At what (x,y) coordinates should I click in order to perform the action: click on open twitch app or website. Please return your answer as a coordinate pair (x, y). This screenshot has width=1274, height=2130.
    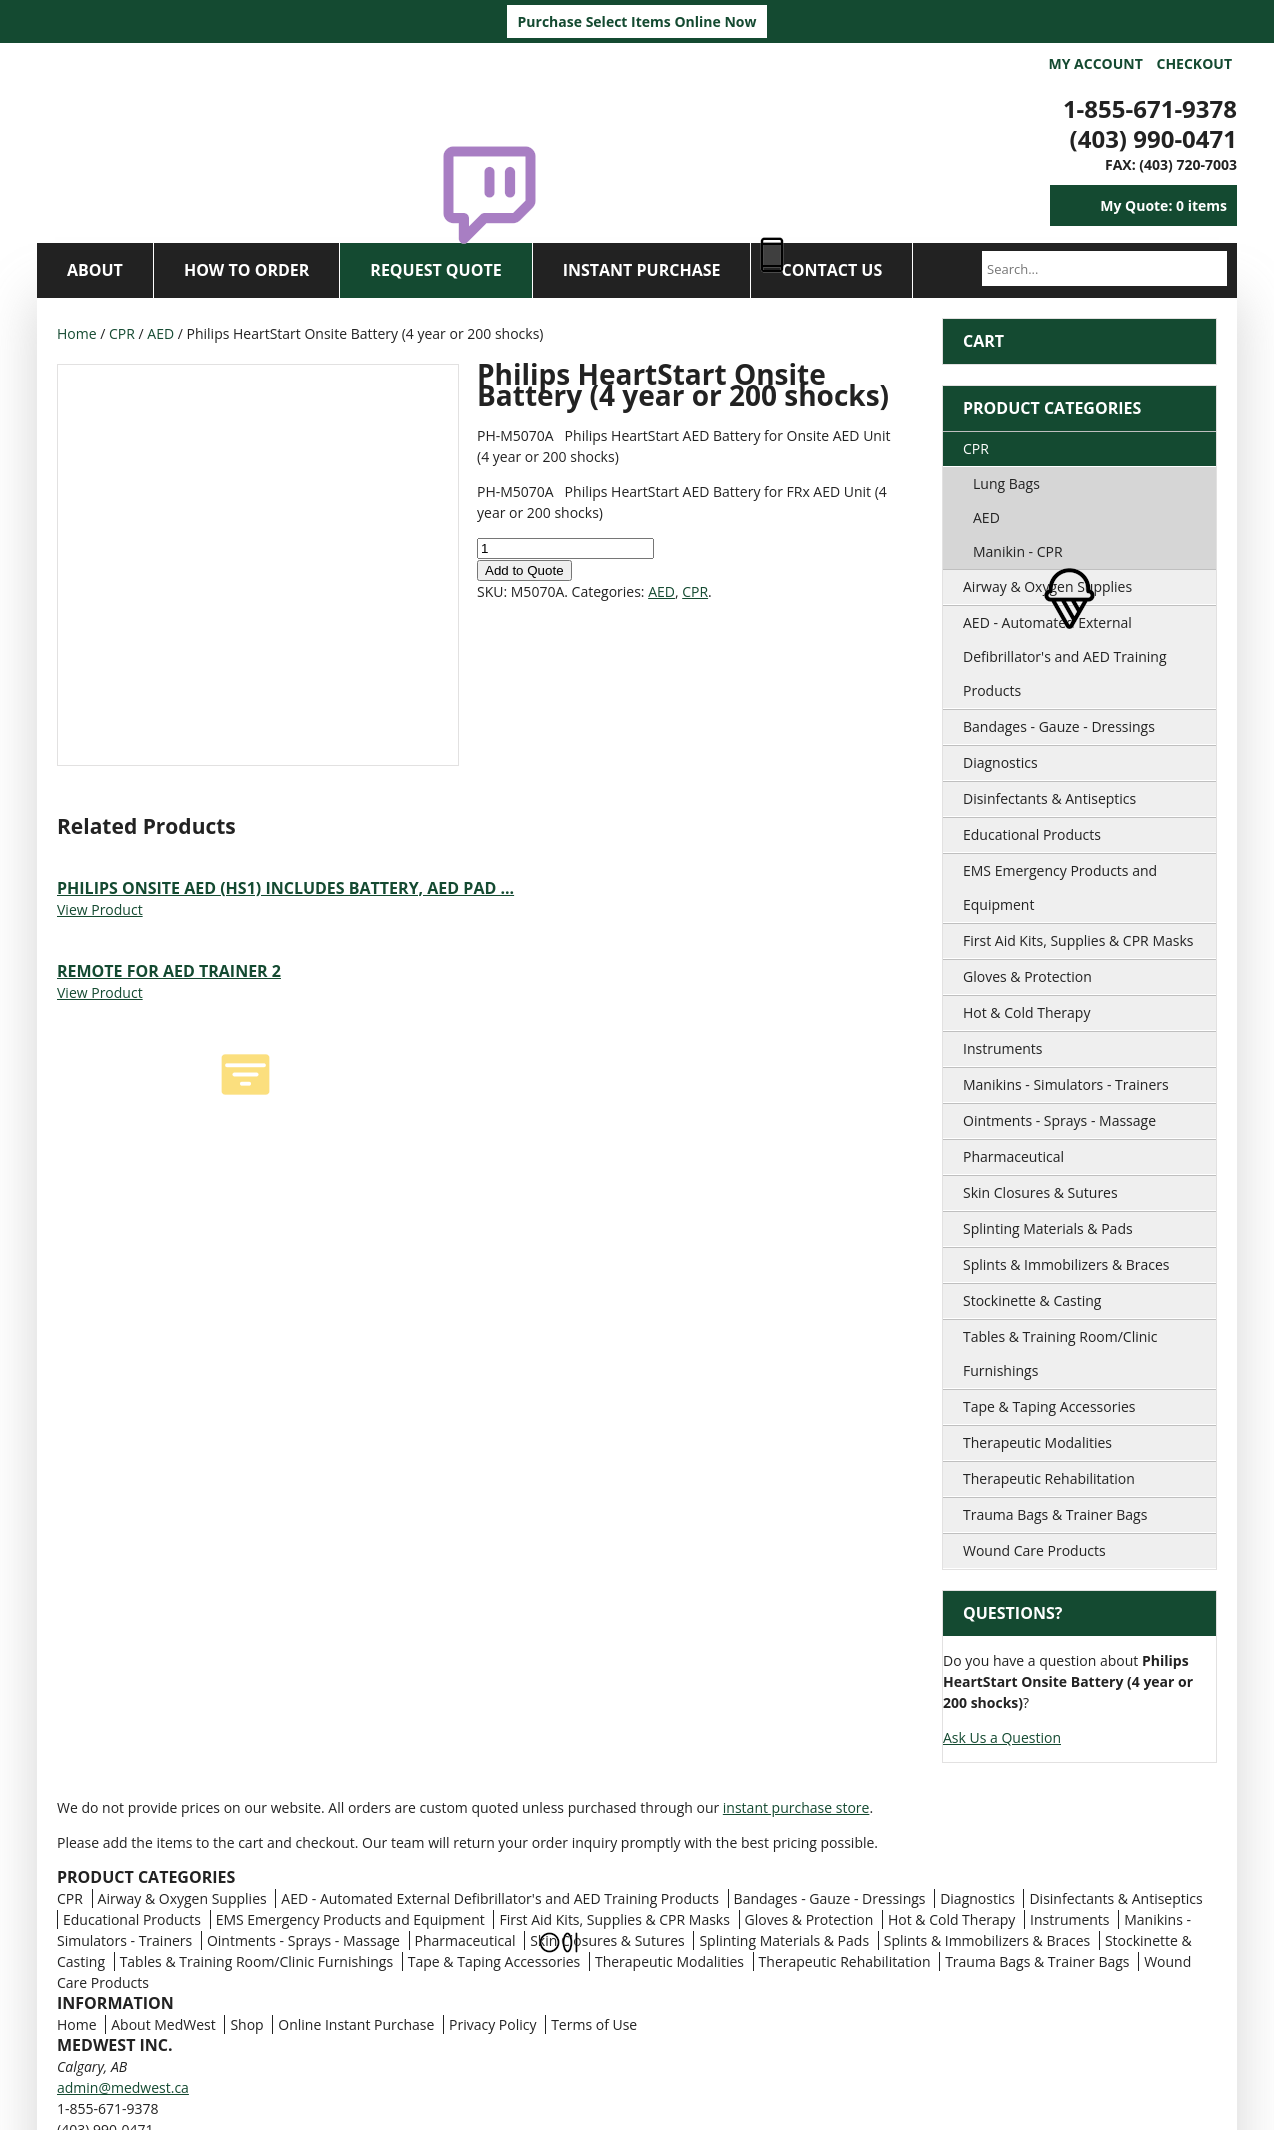
    Looking at the image, I should click on (489, 192).